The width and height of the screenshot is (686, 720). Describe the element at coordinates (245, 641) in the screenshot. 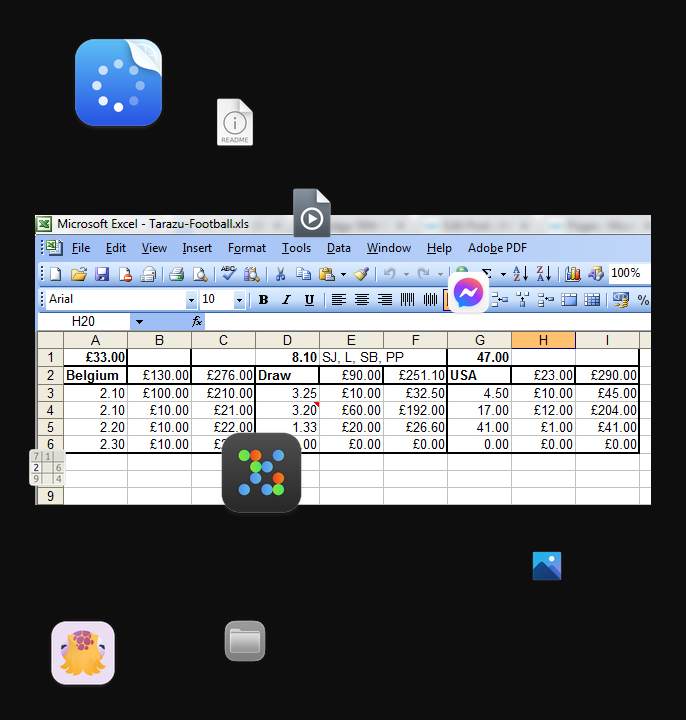

I see `open the files app to browse documents` at that location.